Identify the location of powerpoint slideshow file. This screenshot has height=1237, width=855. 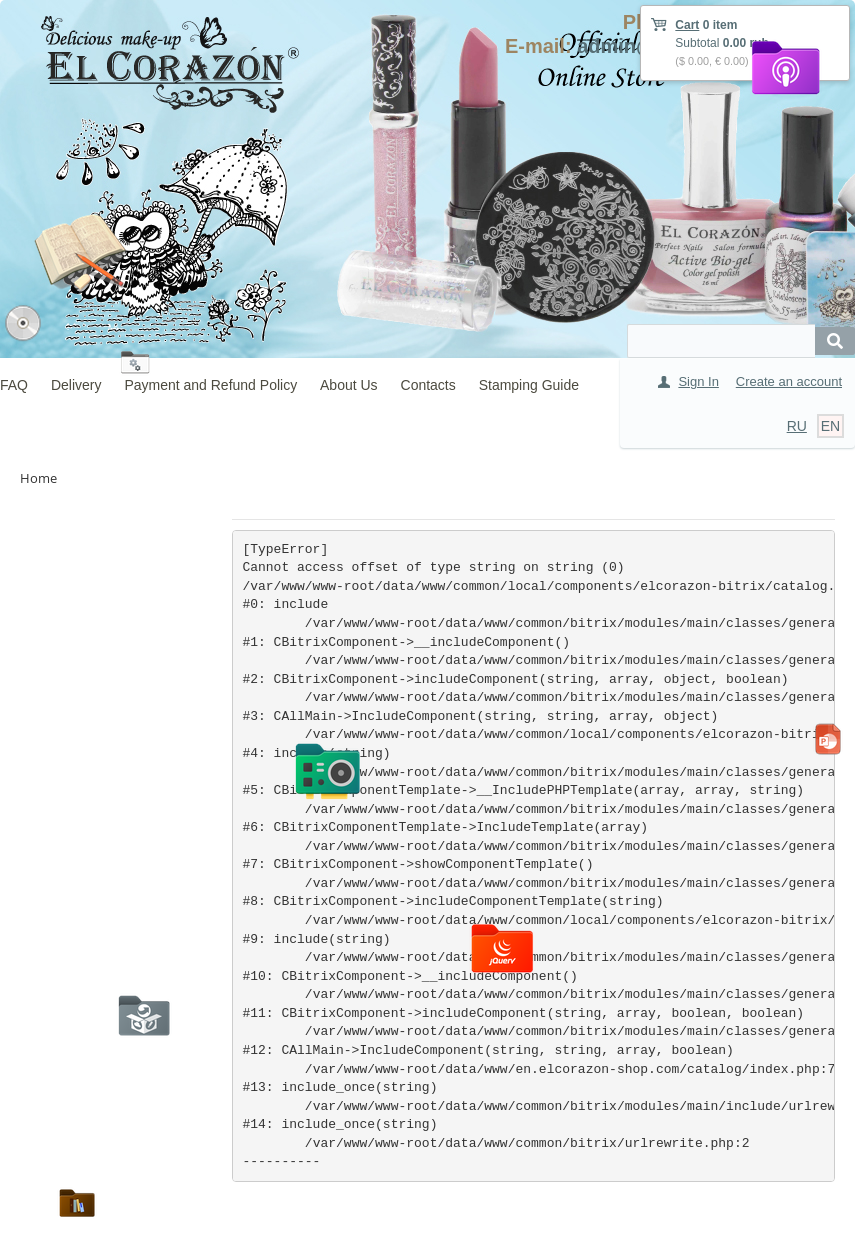
(828, 739).